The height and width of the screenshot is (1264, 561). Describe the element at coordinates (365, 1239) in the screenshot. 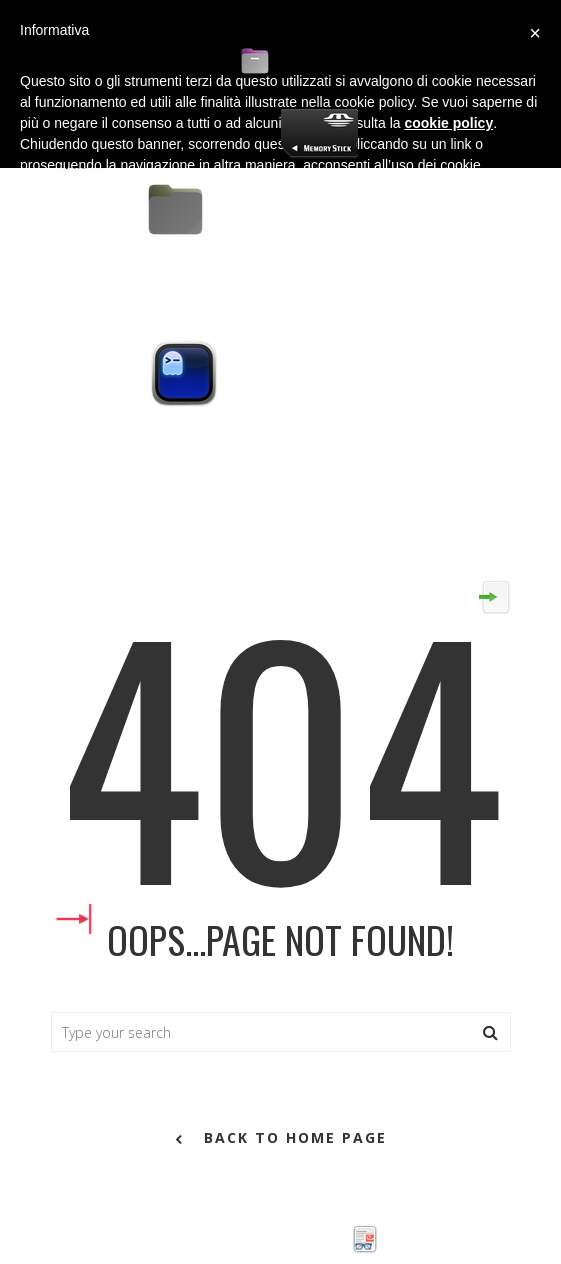

I see `open atril document viewer` at that location.